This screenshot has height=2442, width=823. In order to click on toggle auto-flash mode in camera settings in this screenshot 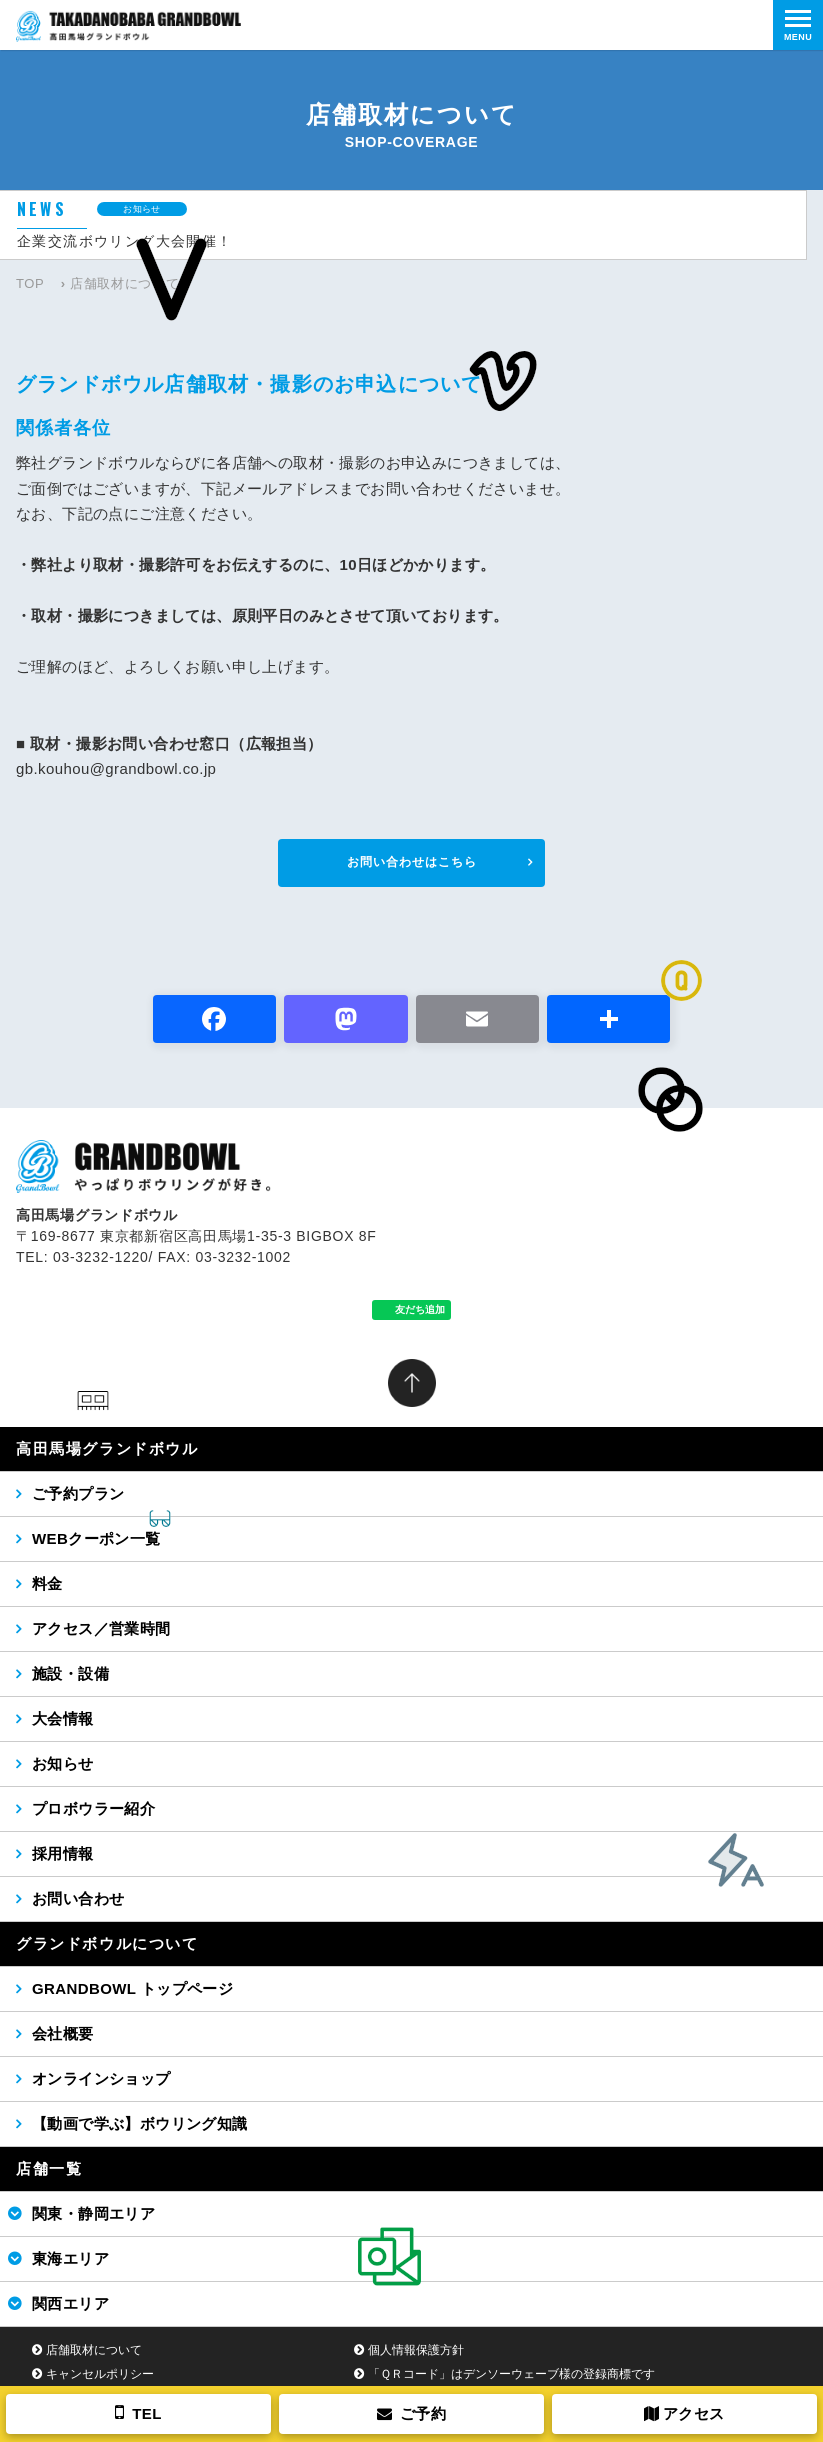, I will do `click(735, 1862)`.